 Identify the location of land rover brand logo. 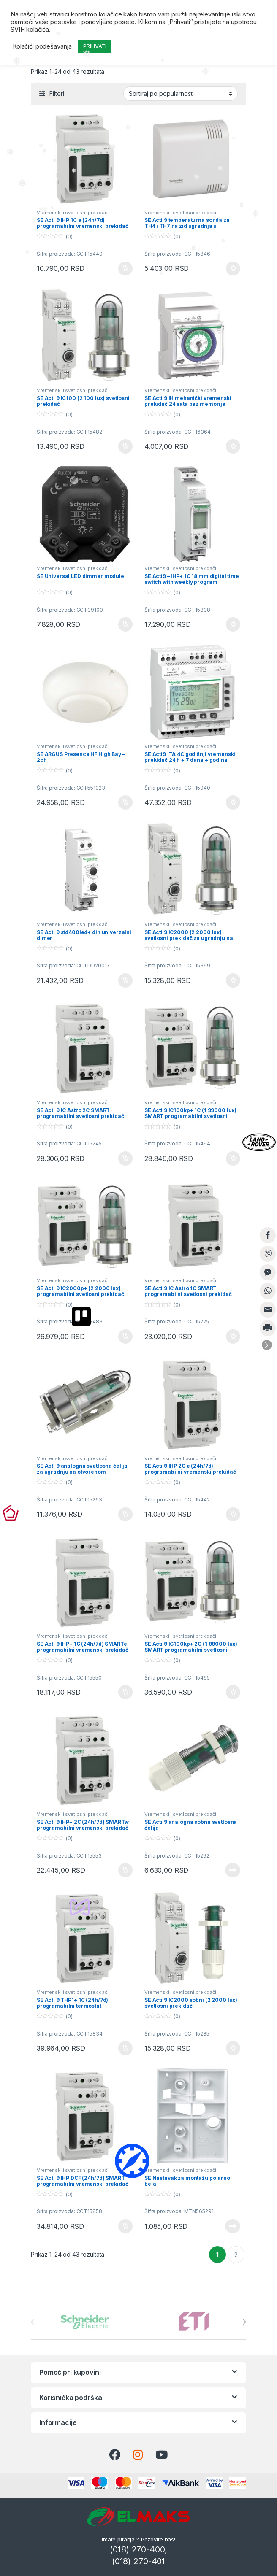
(259, 1142).